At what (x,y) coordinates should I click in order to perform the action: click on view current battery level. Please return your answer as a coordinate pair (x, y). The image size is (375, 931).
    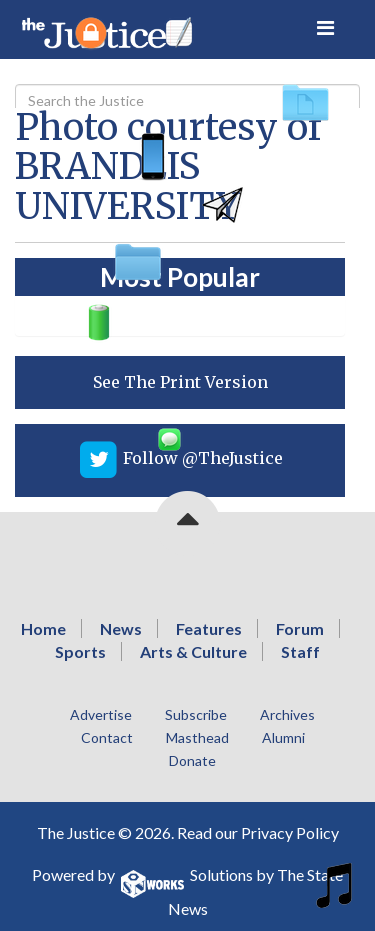
    Looking at the image, I should click on (99, 322).